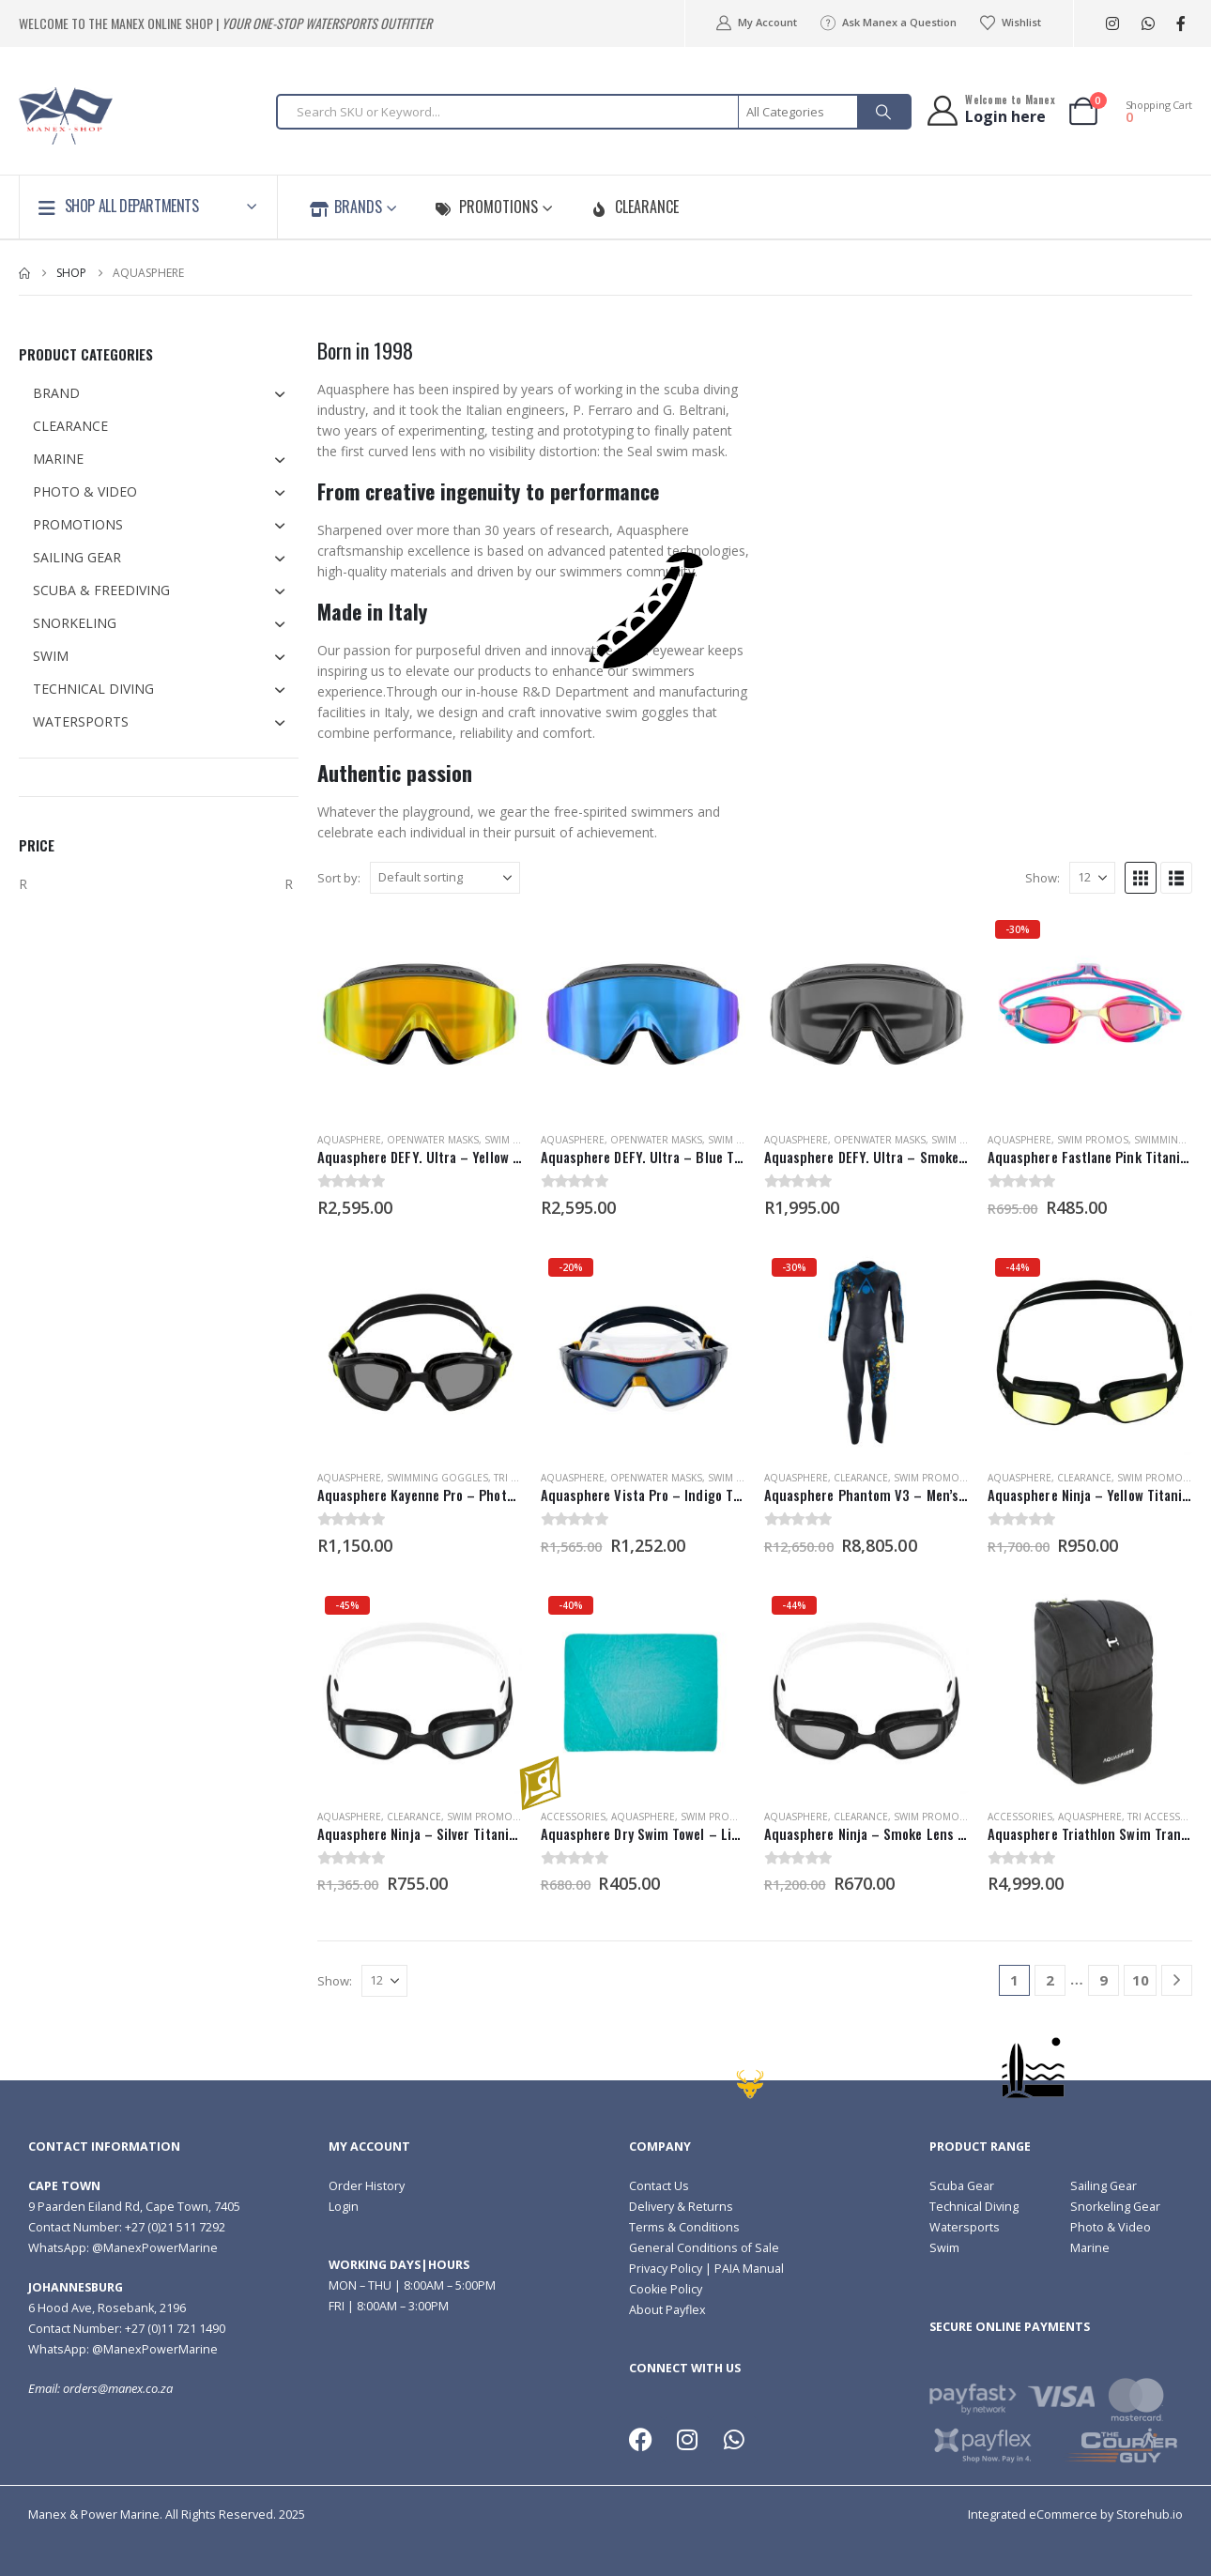 The width and height of the screenshot is (1211, 2576). I want to click on select peas as an ingredient, so click(646, 610).